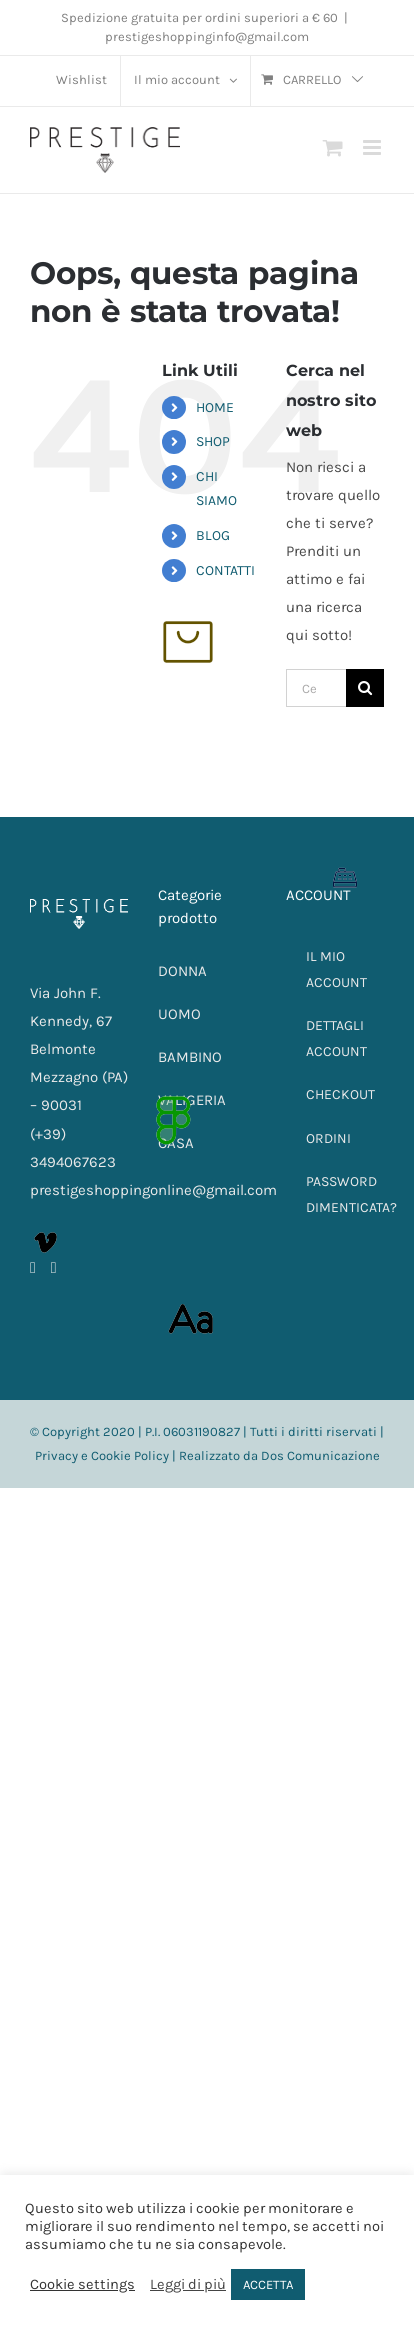 This screenshot has height=2330, width=414. What do you see at coordinates (188, 642) in the screenshot?
I see `view your shopping bag` at bounding box center [188, 642].